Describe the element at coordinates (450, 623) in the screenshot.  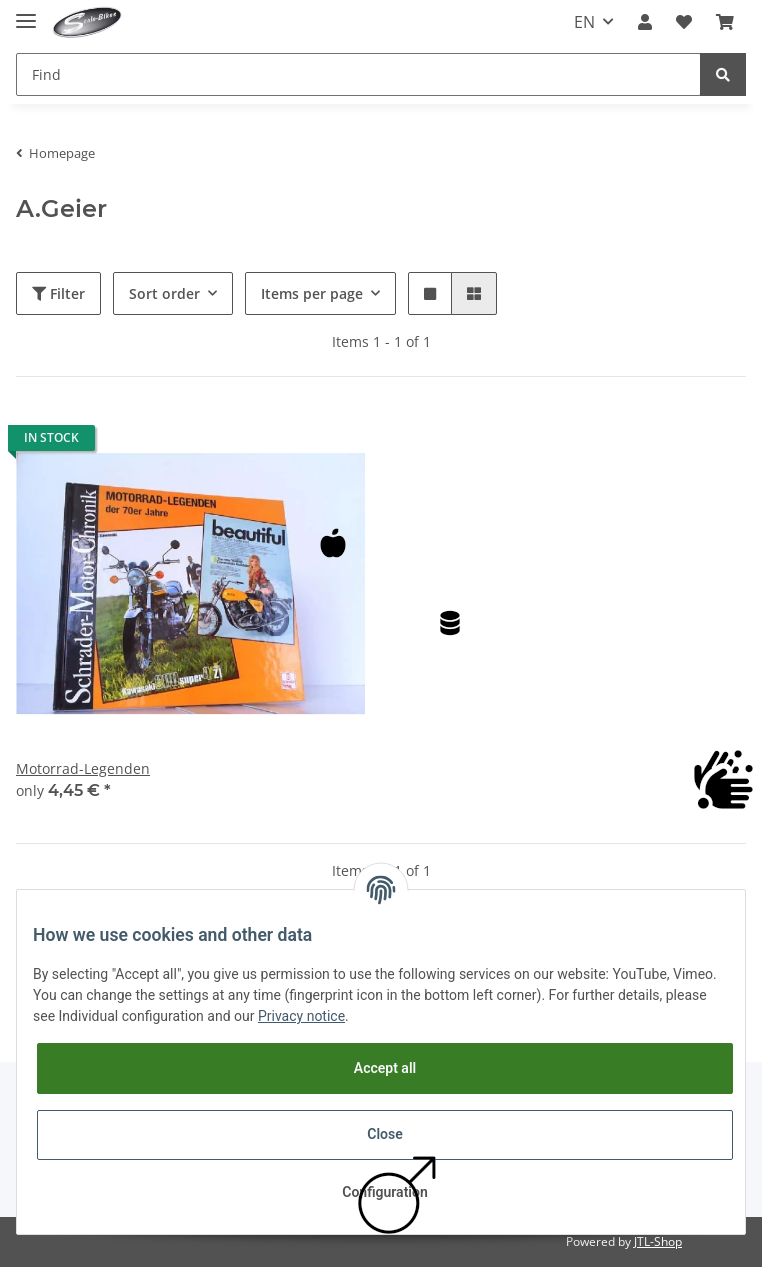
I see `access server settings or configuration` at that location.